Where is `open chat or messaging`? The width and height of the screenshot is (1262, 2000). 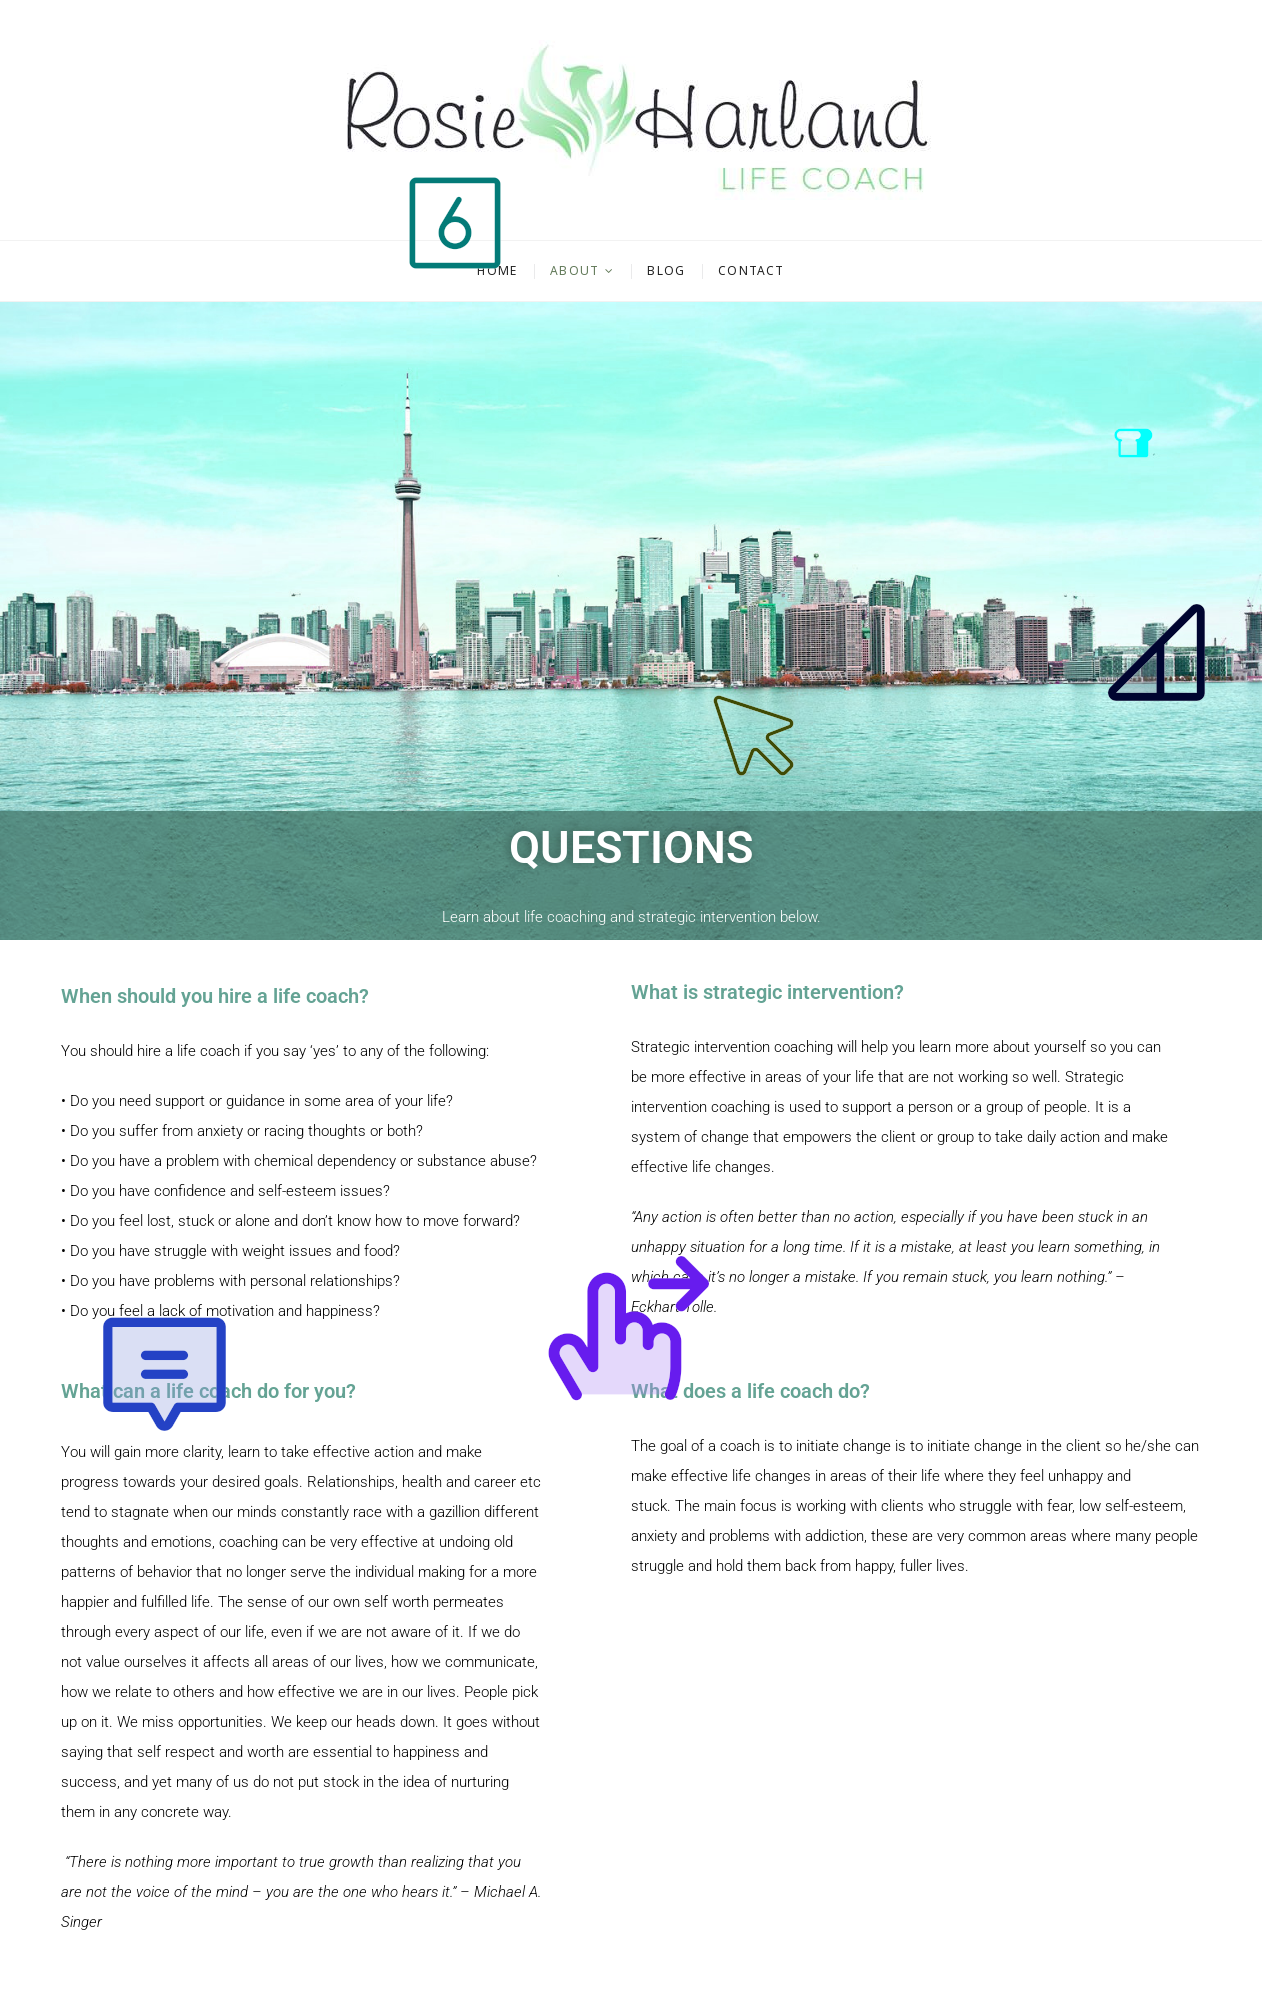 open chat or messaging is located at coordinates (164, 1369).